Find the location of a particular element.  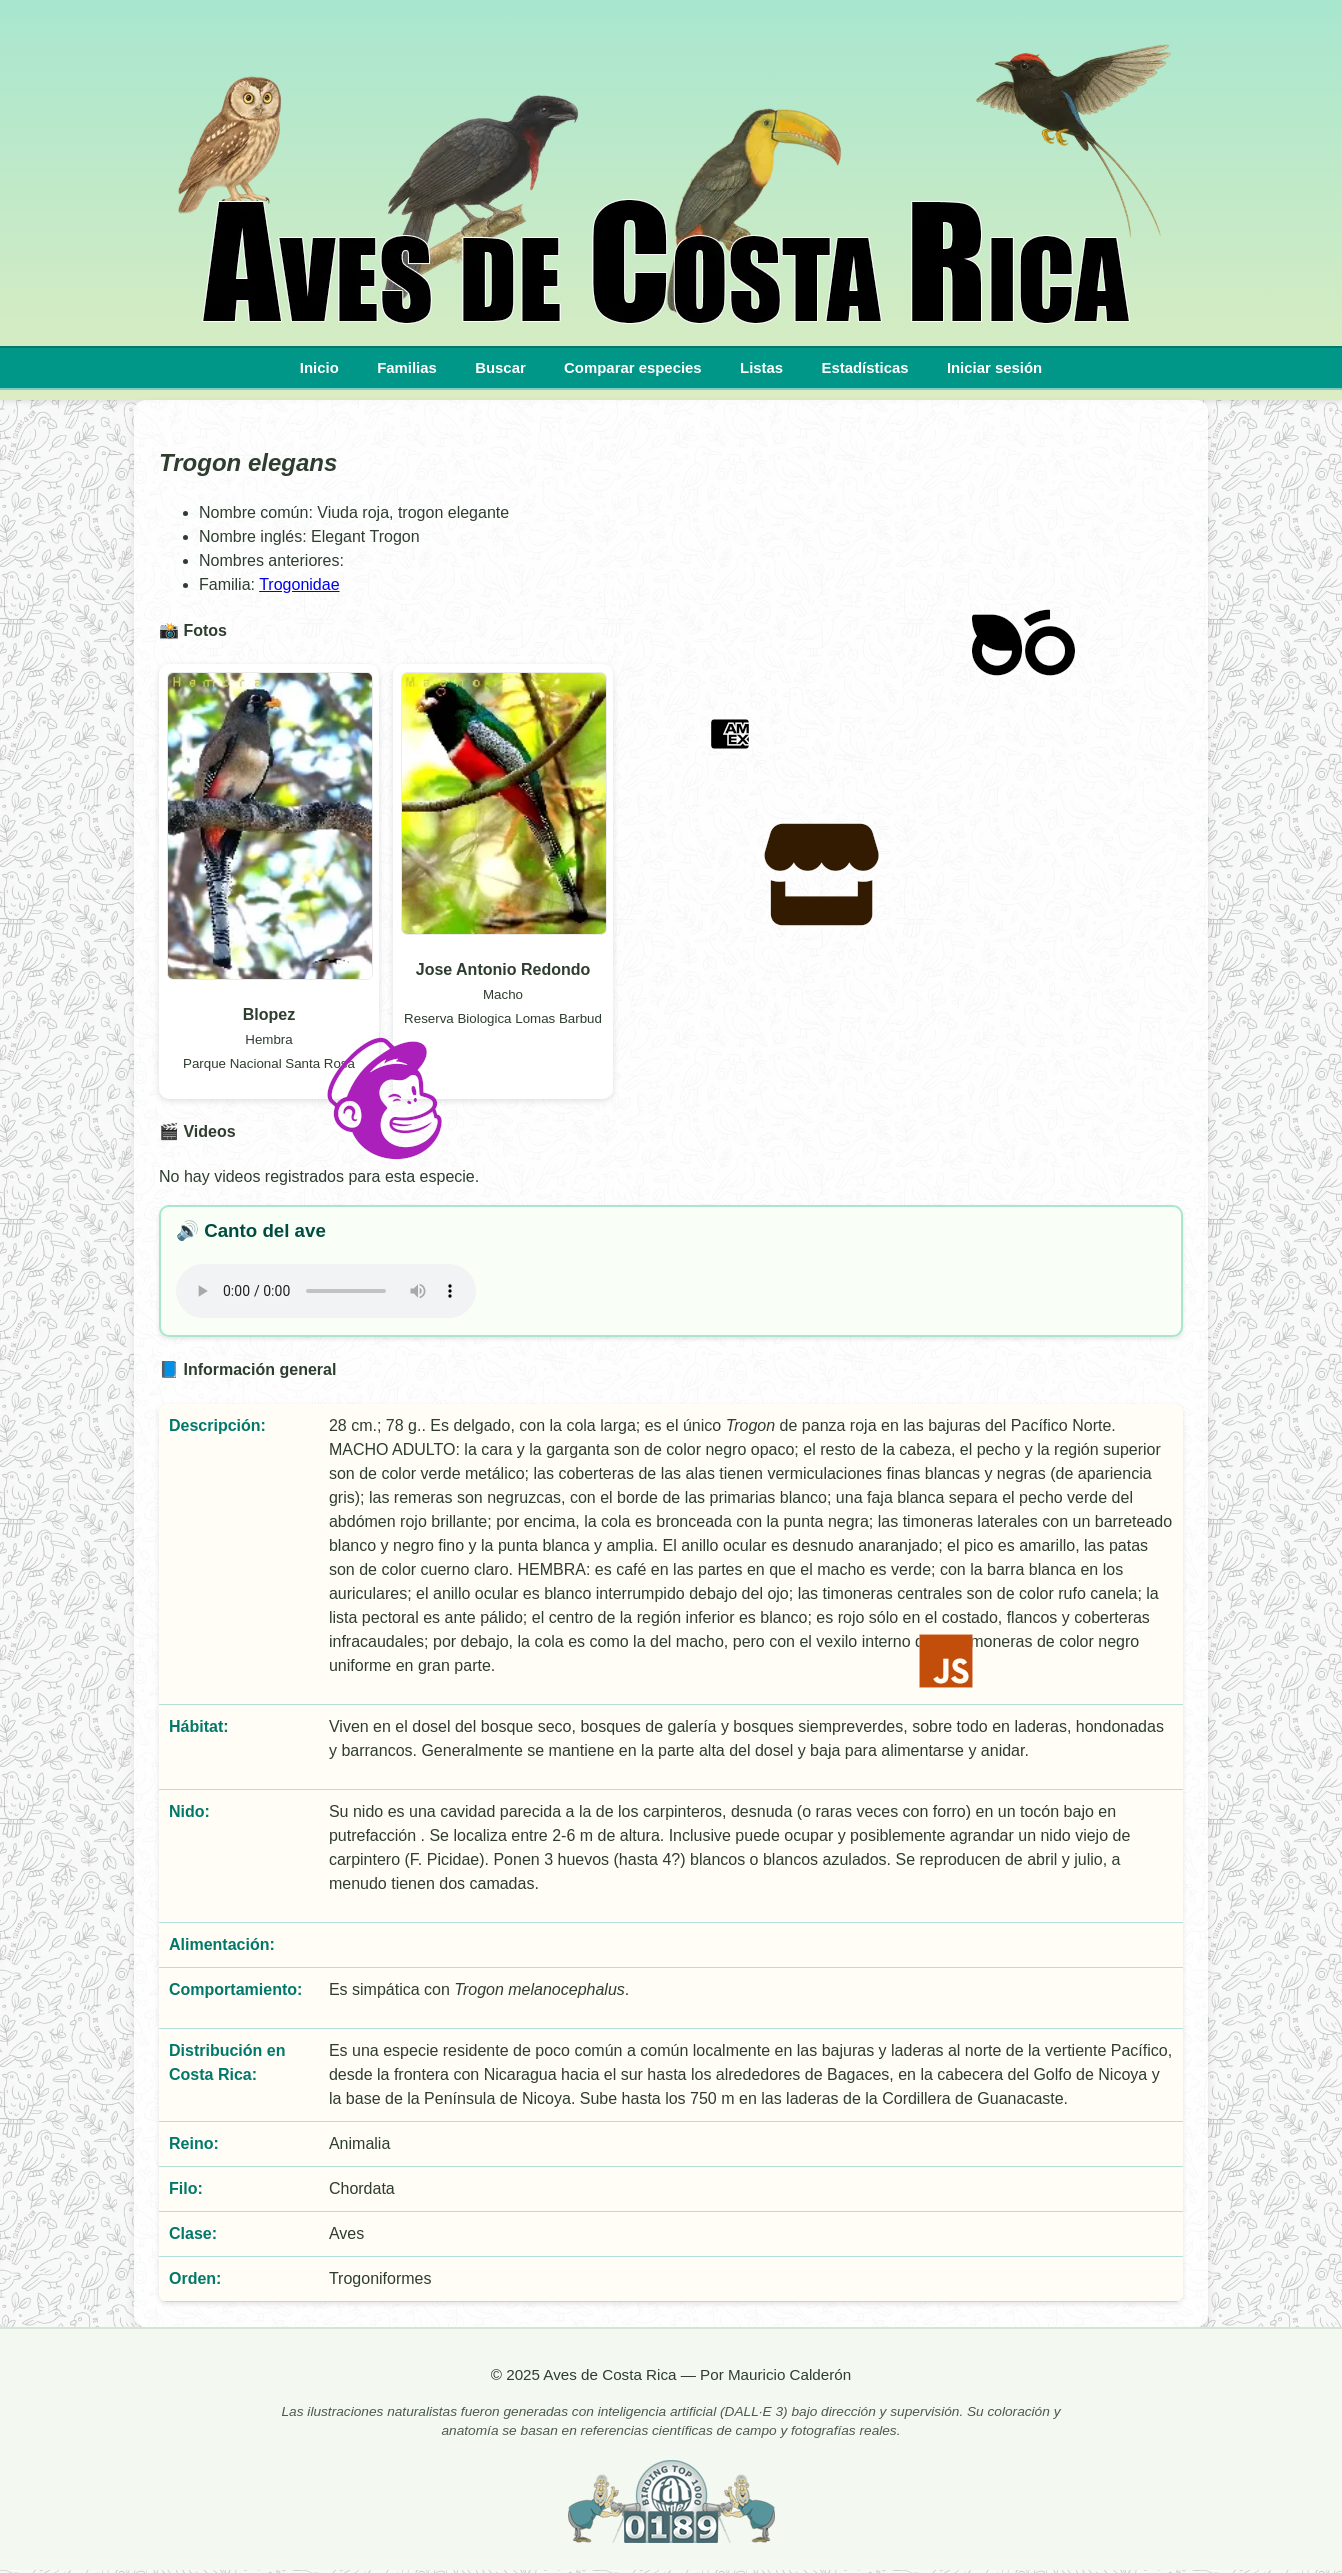

open mailchimp email marketing platform is located at coordinates (384, 1098).